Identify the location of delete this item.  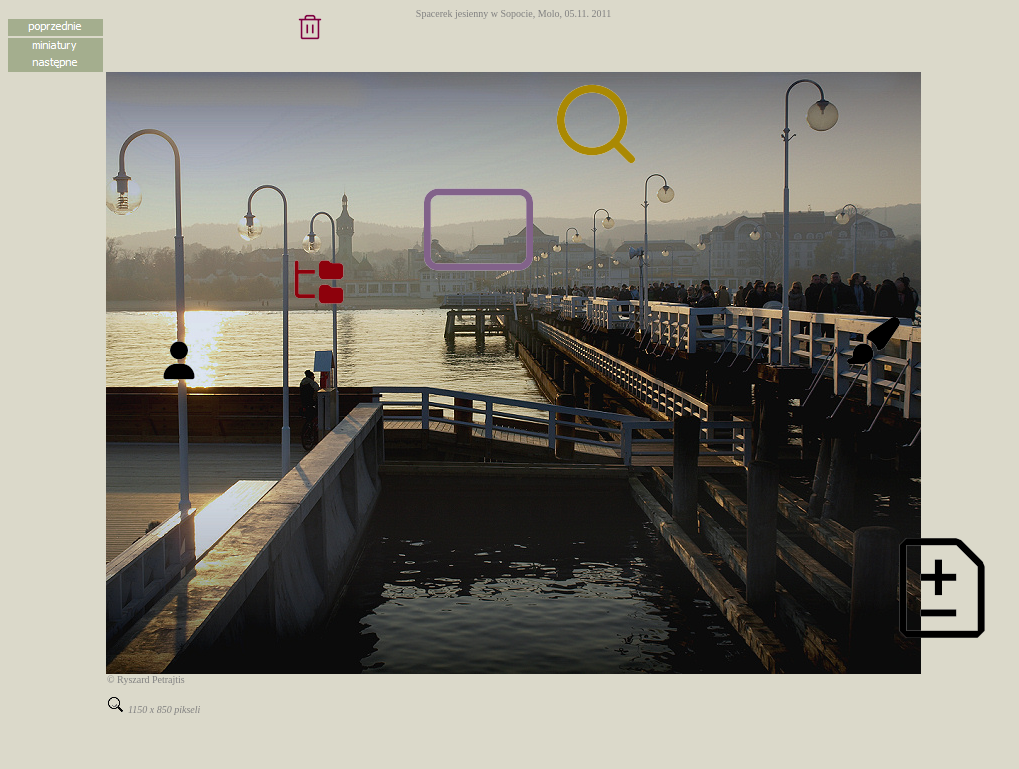
(310, 28).